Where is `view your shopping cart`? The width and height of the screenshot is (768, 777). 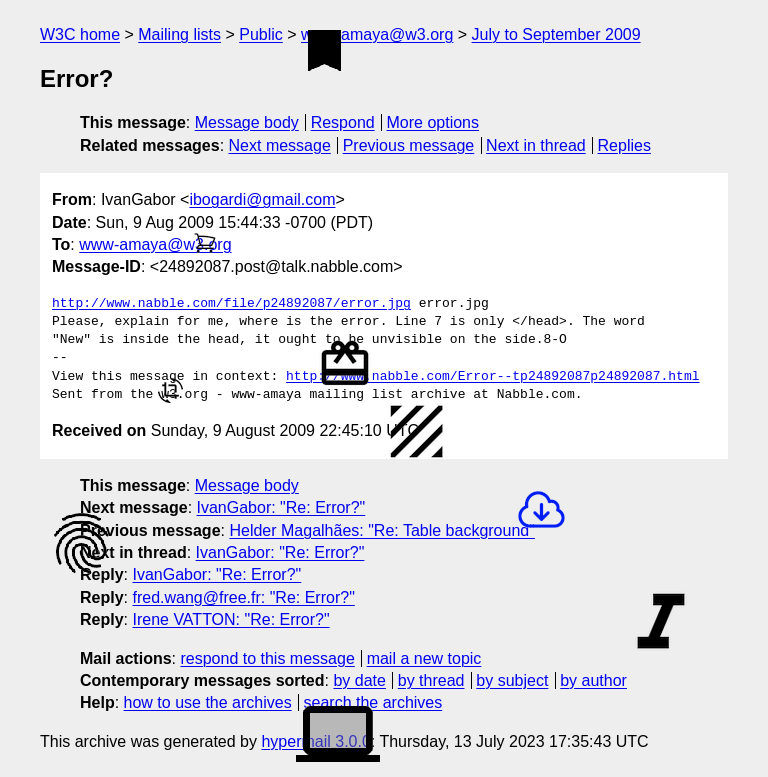 view your shopping cart is located at coordinates (205, 243).